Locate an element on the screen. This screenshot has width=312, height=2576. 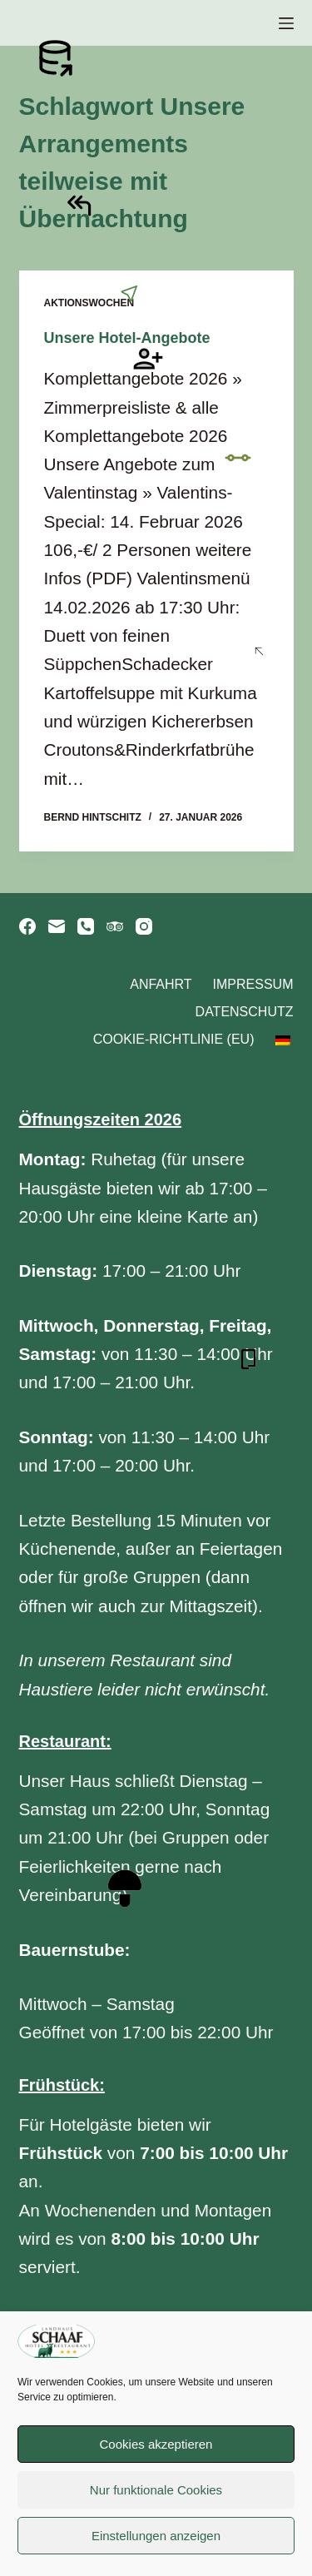
browse or access food/ingredient categories is located at coordinates (125, 1889).